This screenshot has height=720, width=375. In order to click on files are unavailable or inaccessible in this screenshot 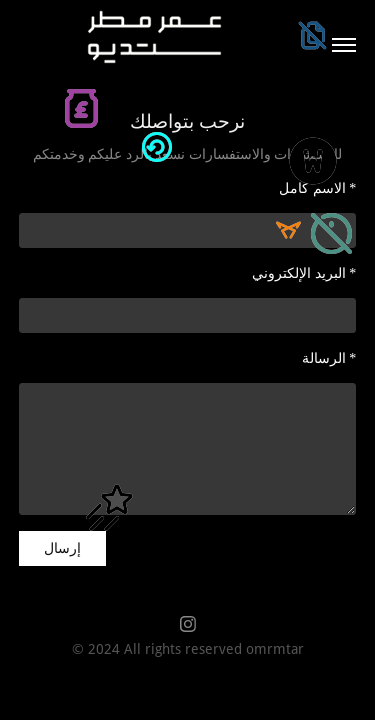, I will do `click(312, 35)`.